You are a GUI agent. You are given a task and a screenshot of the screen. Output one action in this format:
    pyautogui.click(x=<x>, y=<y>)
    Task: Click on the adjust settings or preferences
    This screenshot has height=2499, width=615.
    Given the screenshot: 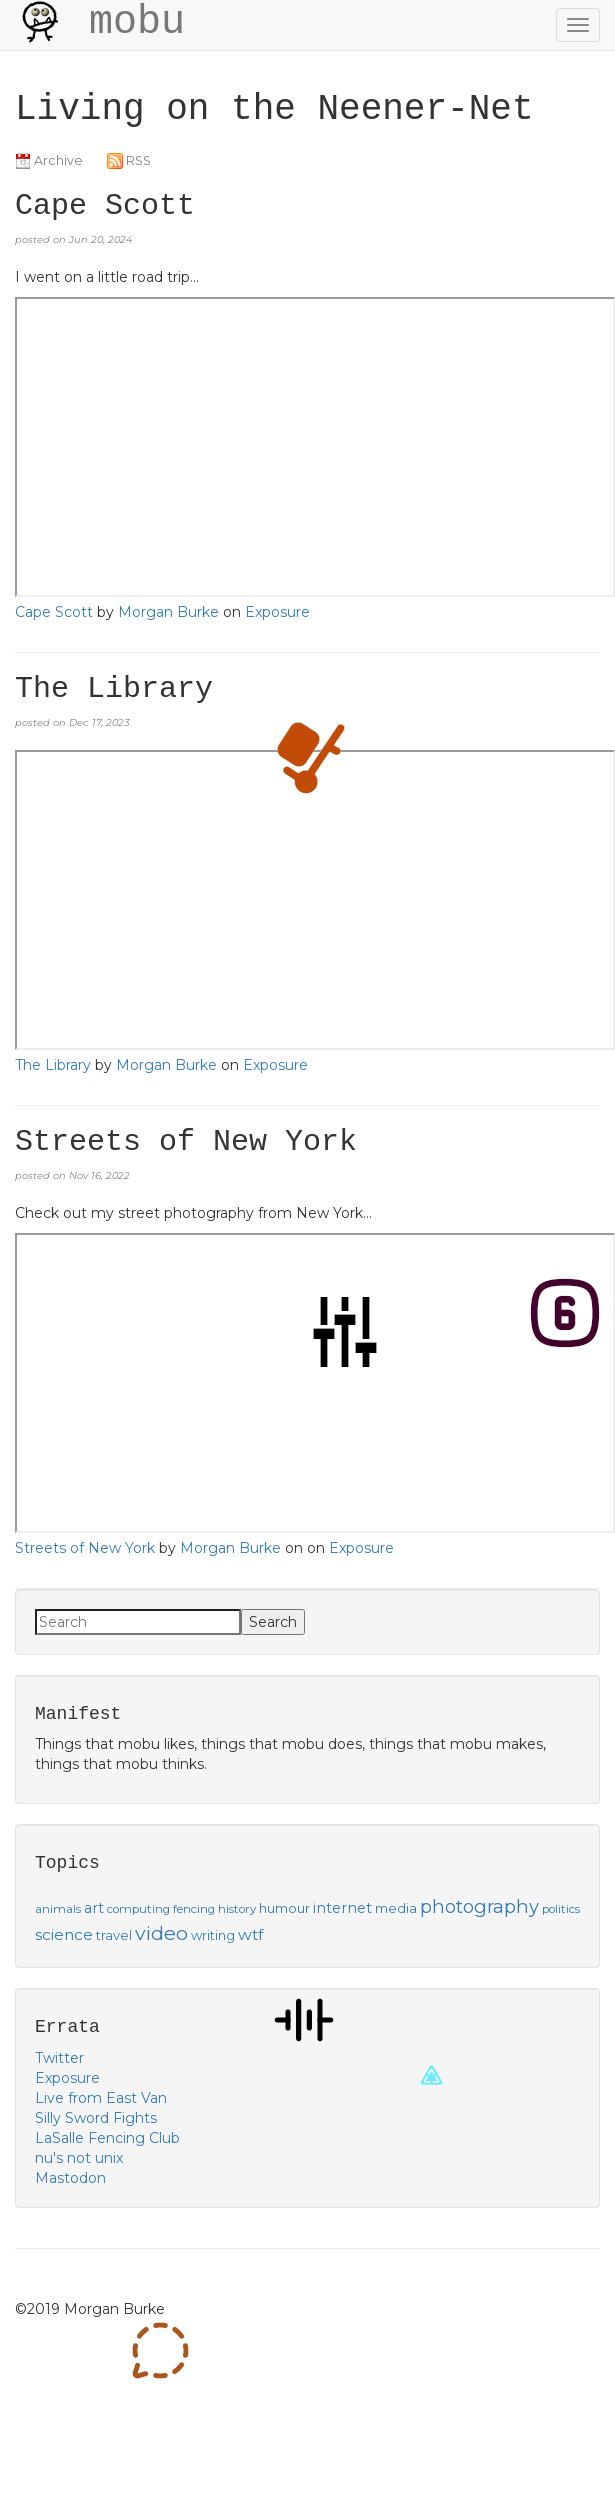 What is the action you would take?
    pyautogui.click(x=345, y=1332)
    